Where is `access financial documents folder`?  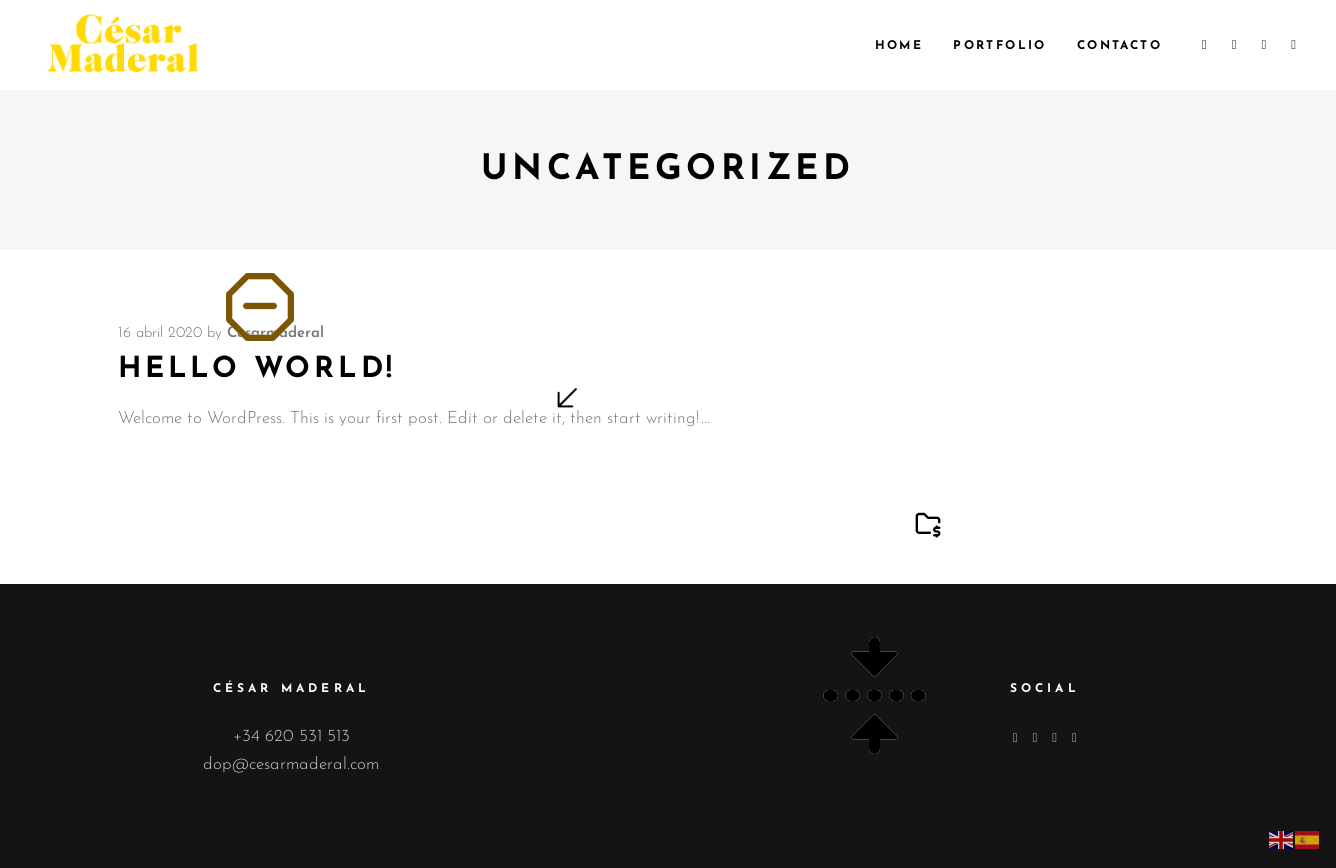
access financial documents folder is located at coordinates (928, 524).